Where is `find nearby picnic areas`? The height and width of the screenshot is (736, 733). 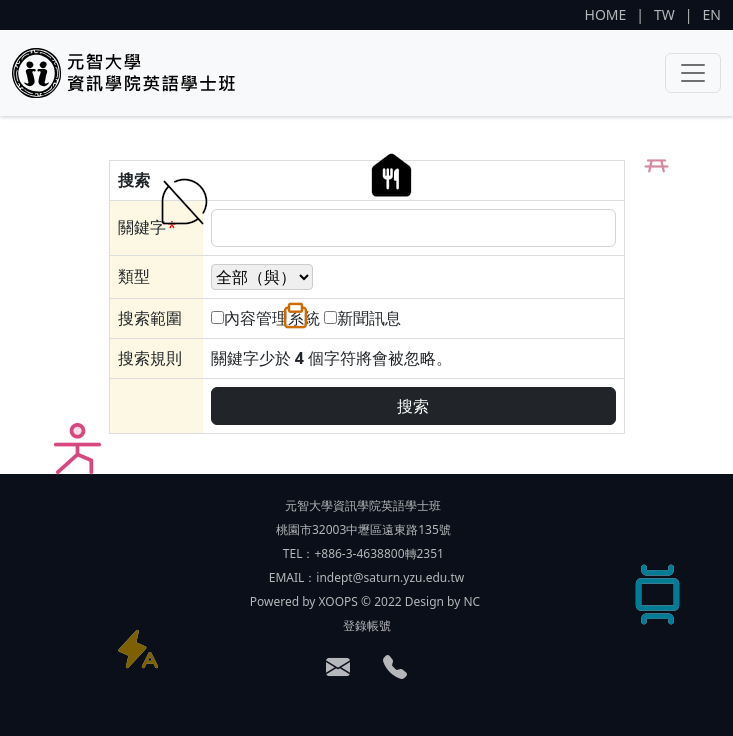
find nearby picnic areas is located at coordinates (656, 166).